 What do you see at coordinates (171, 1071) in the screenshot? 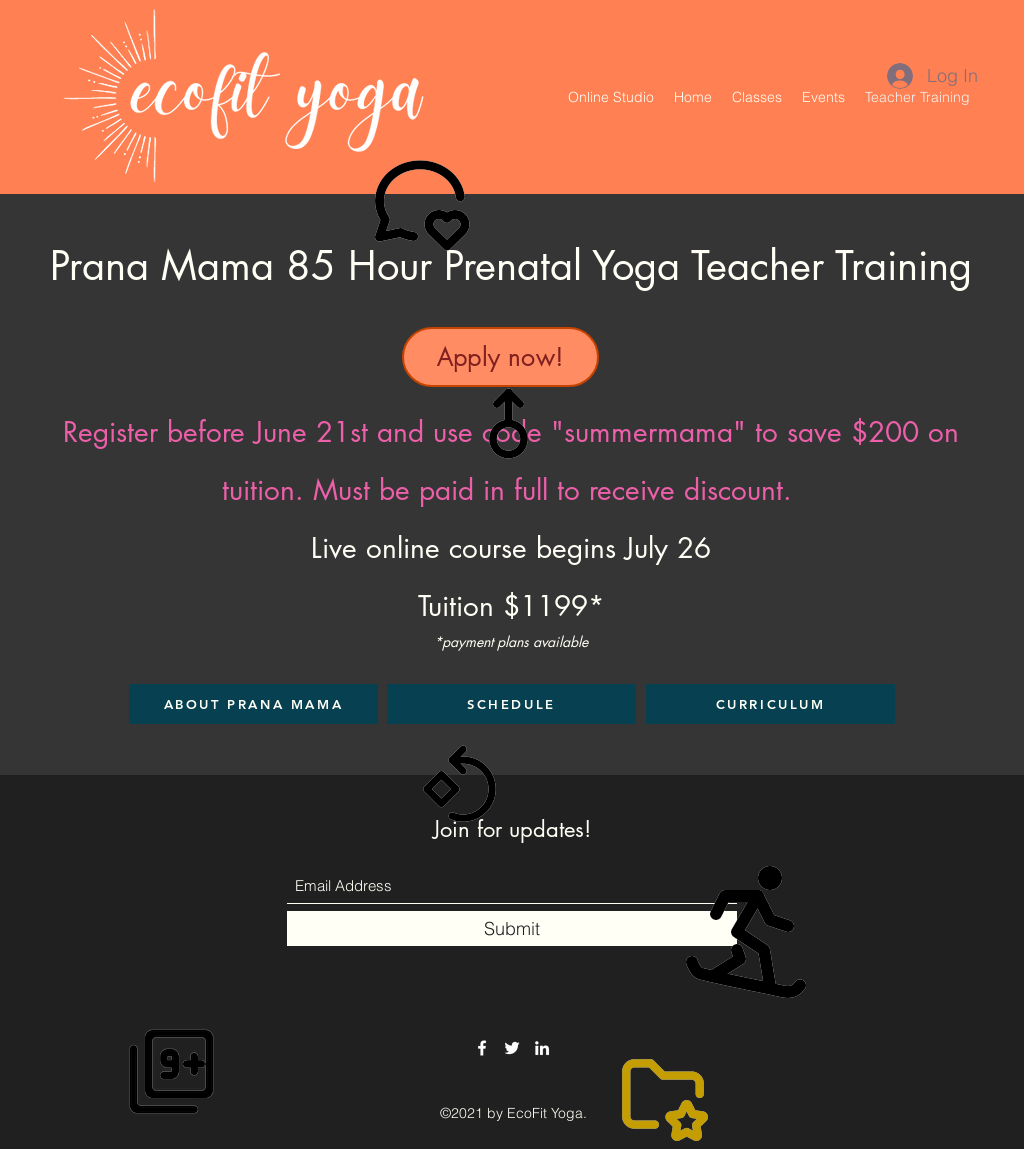
I see `indicates 9 or more items in a stack or collection` at bounding box center [171, 1071].